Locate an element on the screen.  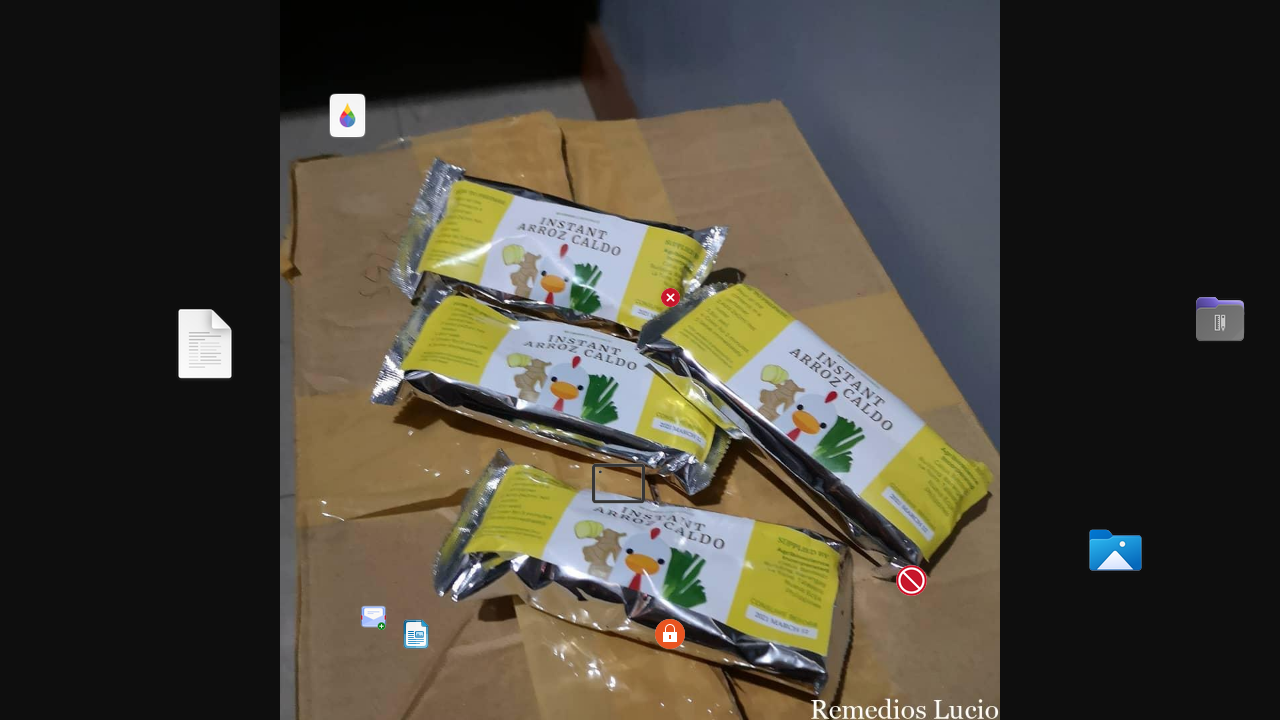
file type for hardware monitoring sensor data is located at coordinates (347, 115).